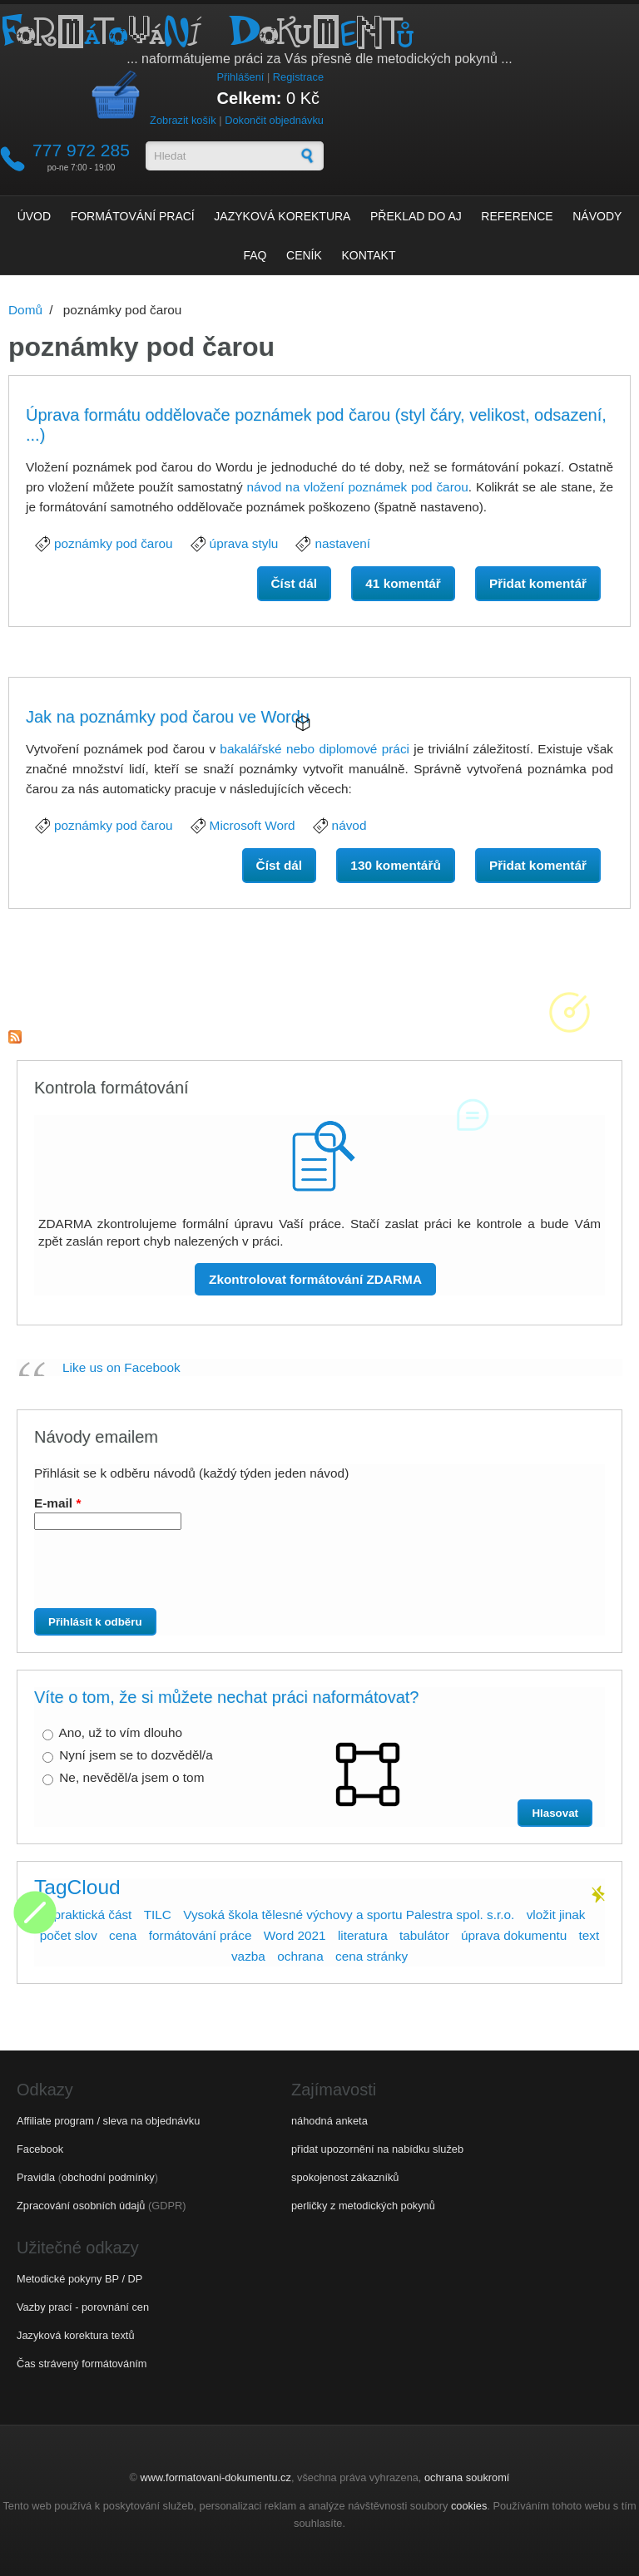  I want to click on view package or dependency details, so click(303, 723).